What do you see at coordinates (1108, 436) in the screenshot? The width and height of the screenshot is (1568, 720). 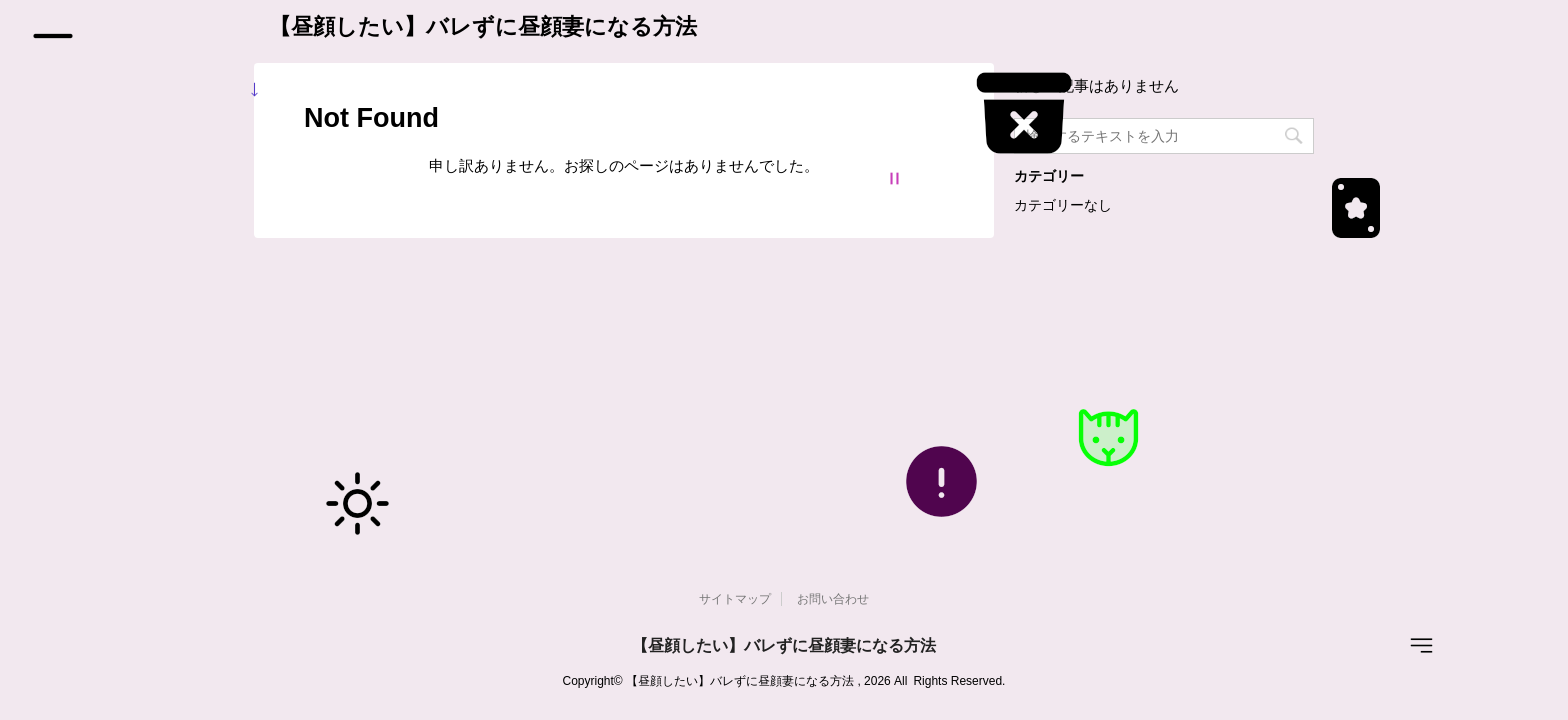 I see `view pet or animal-related content` at bounding box center [1108, 436].